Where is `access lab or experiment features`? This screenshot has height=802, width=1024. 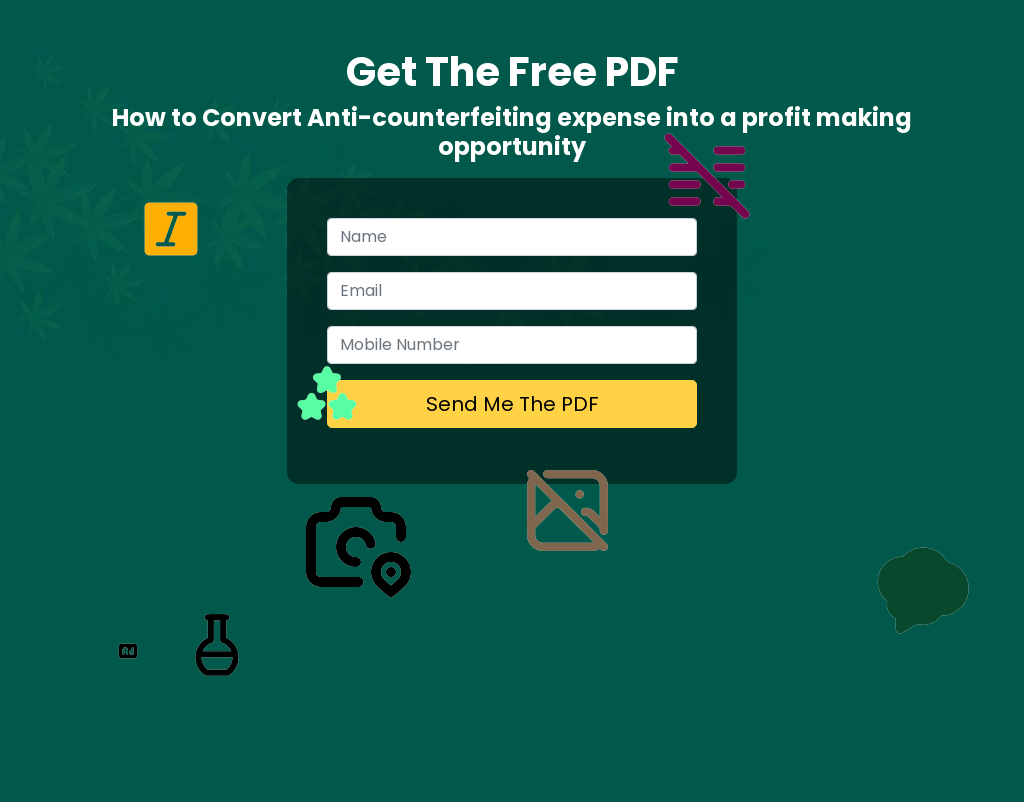 access lab or experiment features is located at coordinates (217, 645).